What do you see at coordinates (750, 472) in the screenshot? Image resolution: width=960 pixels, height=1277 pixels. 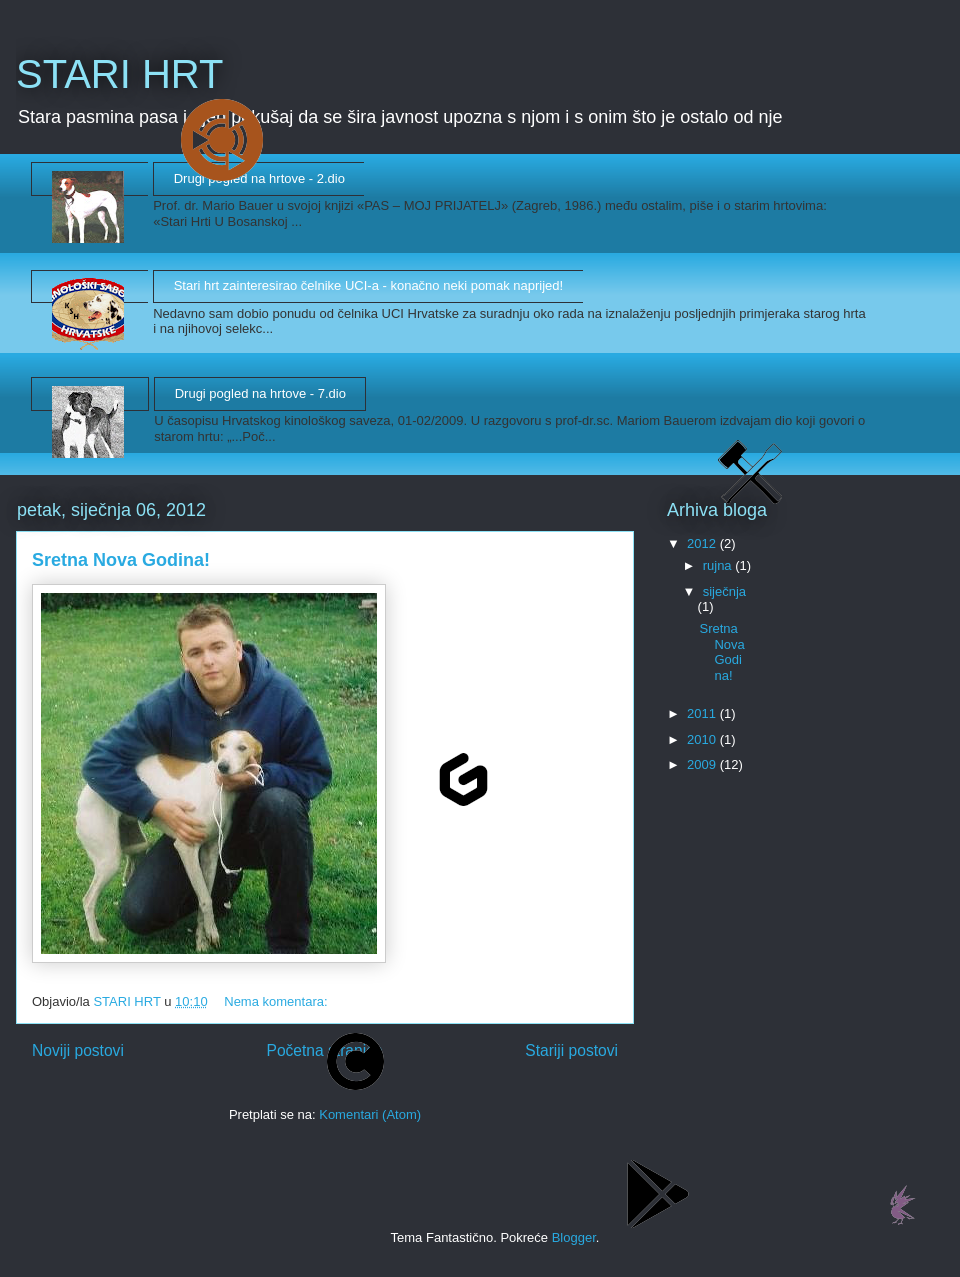 I see `textpattern CMS logo` at bounding box center [750, 472].